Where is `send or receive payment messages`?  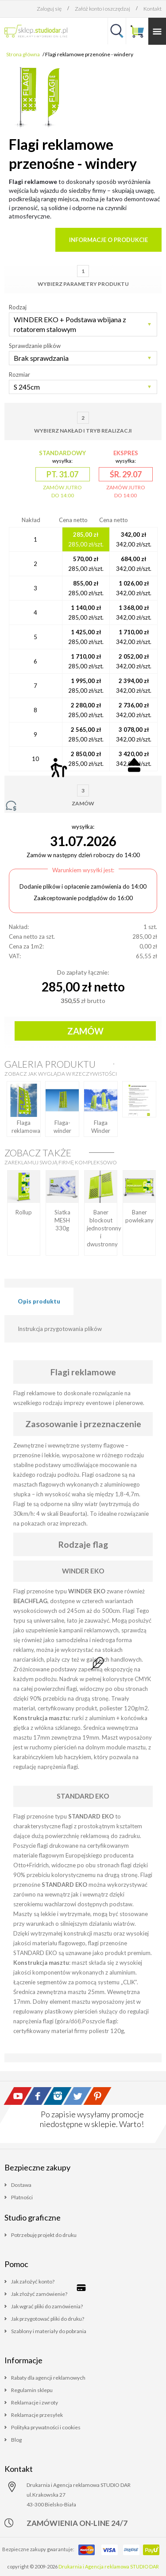
send or receive payment messages is located at coordinates (11, 805).